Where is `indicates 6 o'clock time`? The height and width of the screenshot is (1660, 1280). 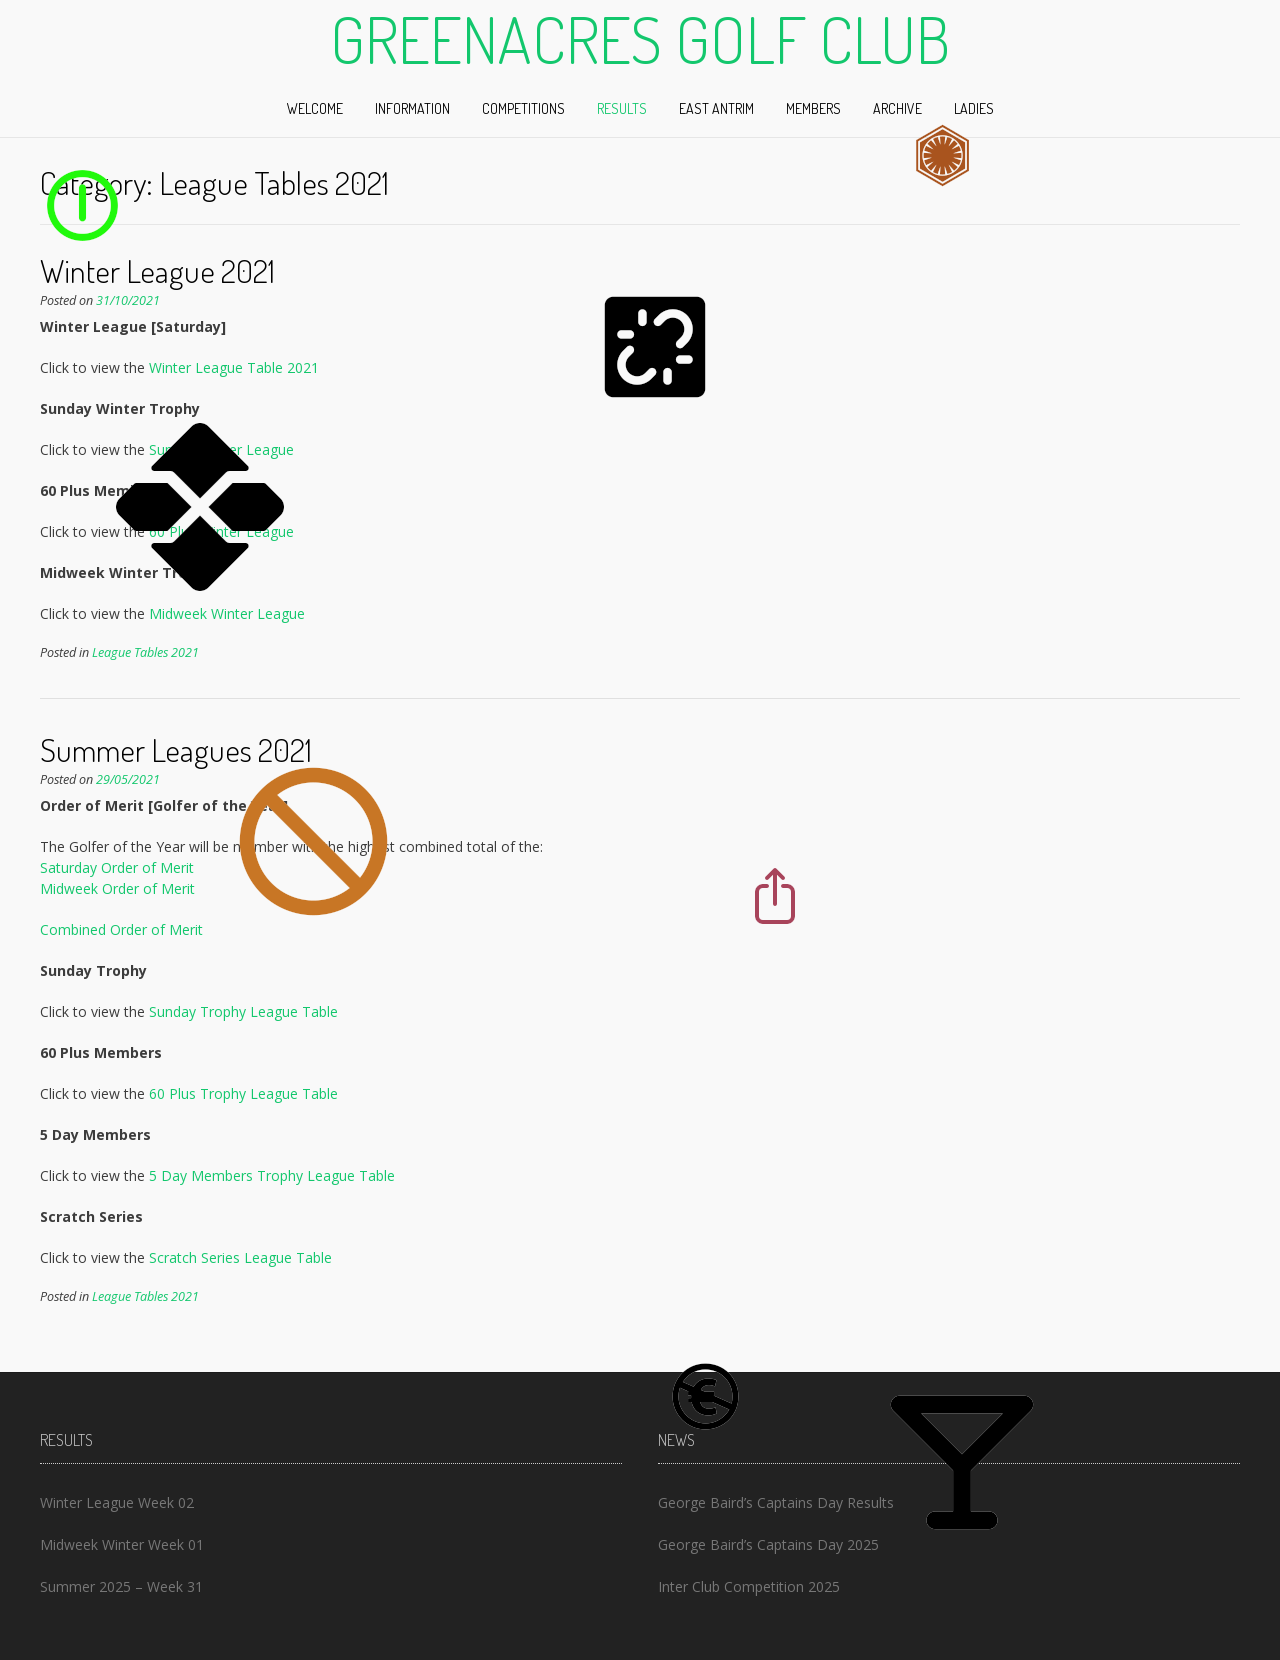
indicates 6 o'clock time is located at coordinates (82, 205).